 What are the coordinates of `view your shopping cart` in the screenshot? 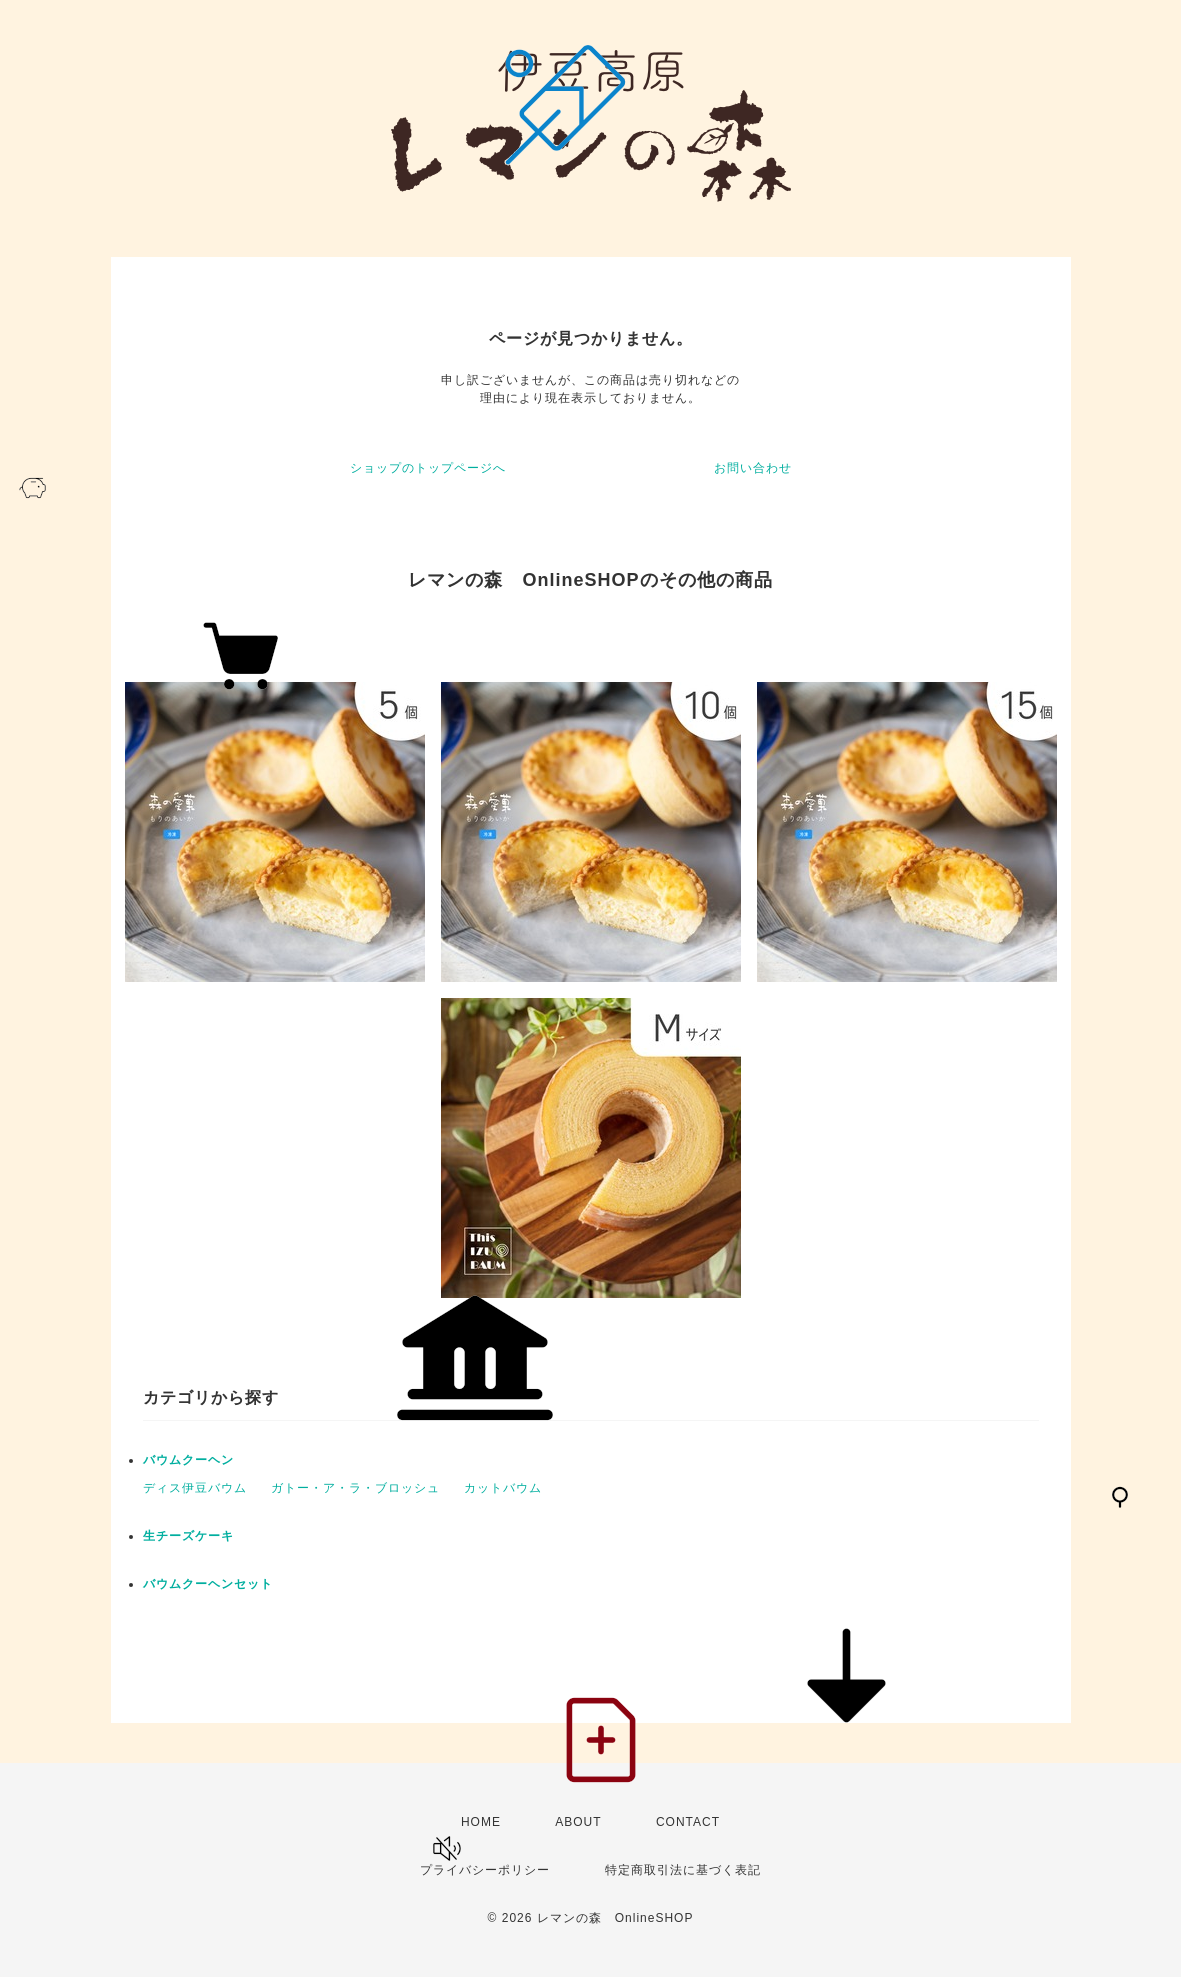 It's located at (242, 656).